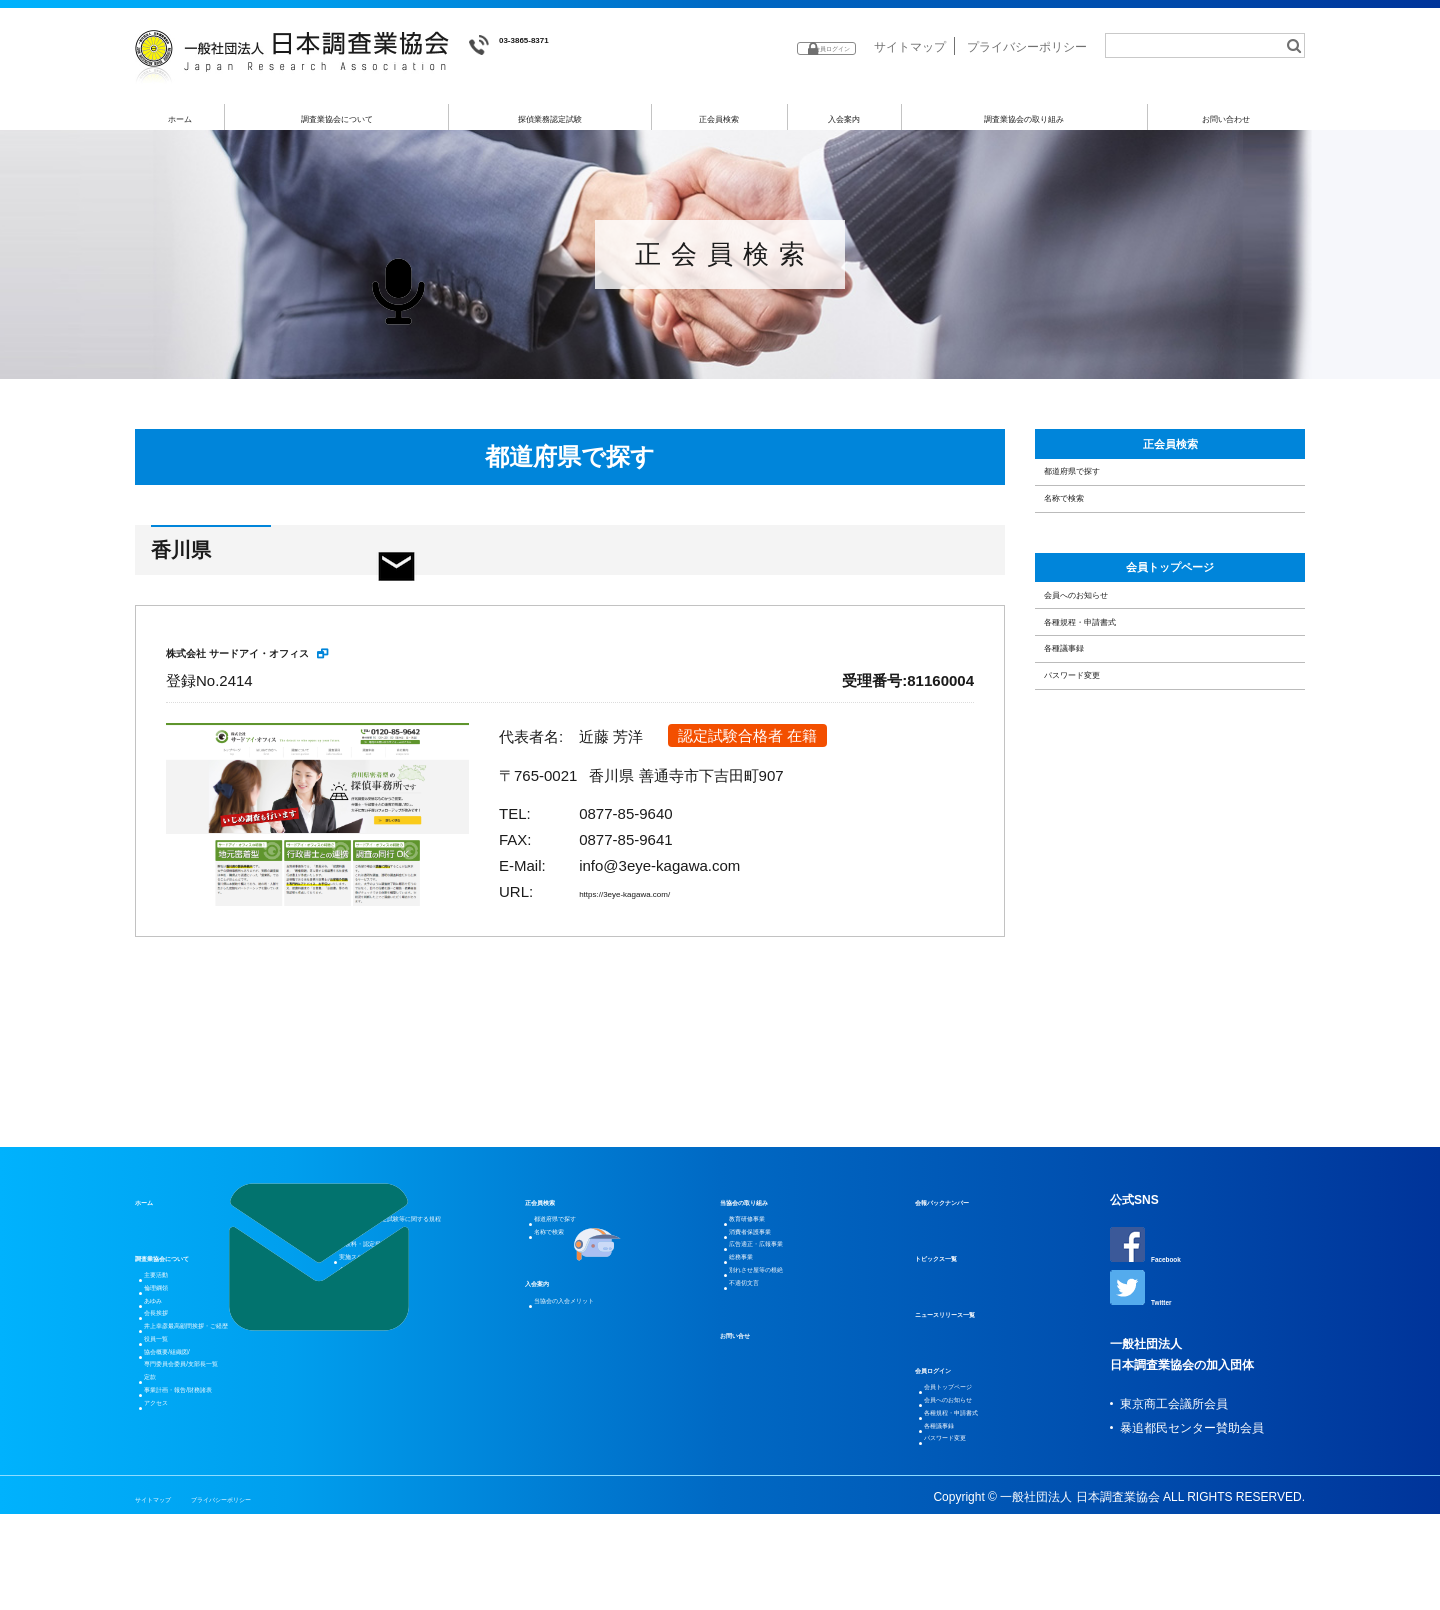 The image size is (1440, 1610). Describe the element at coordinates (319, 1257) in the screenshot. I see `open your inbox or messages` at that location.